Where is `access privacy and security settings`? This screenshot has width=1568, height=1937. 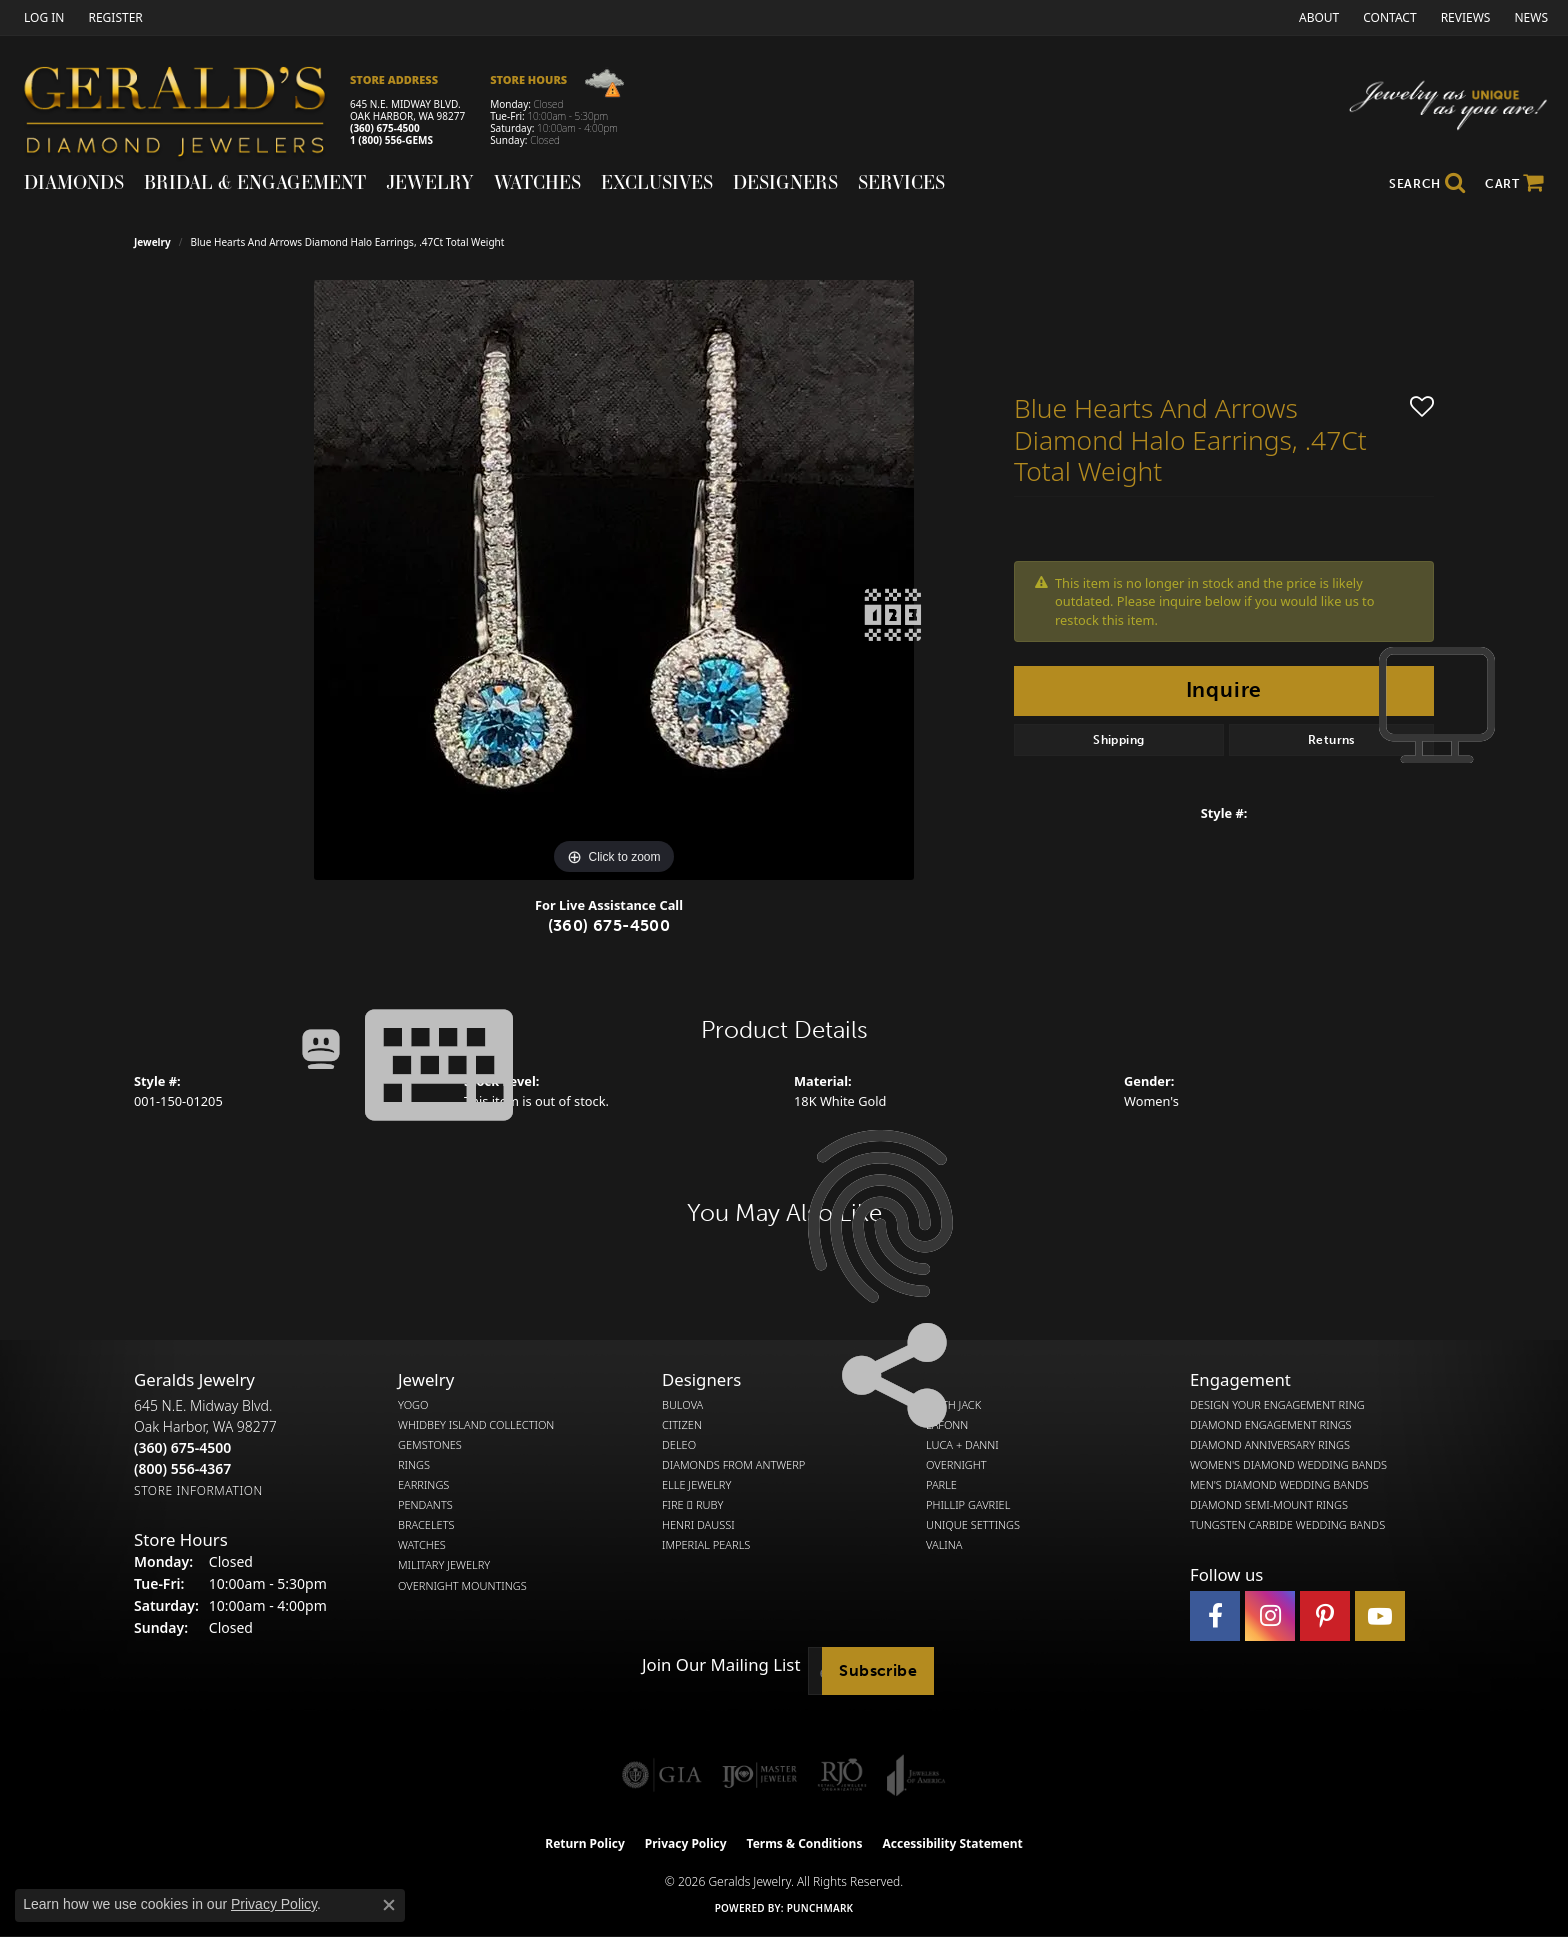 access privacy and security settings is located at coordinates (893, 617).